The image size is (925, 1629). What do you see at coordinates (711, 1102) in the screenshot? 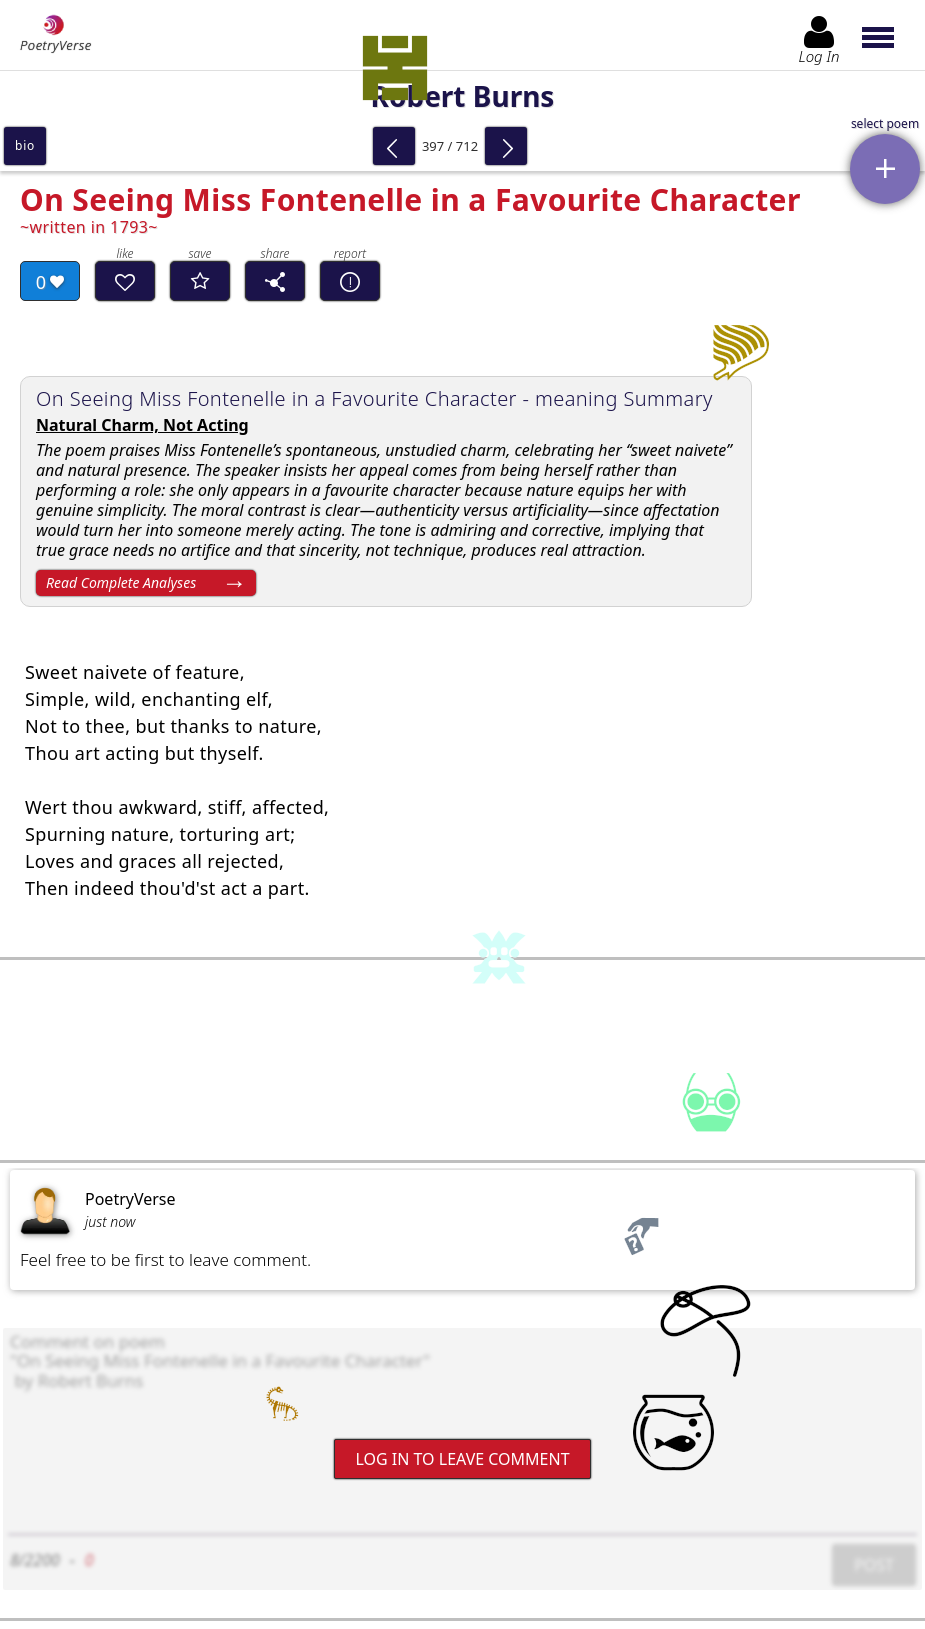
I see `access medical or healthcare services` at bounding box center [711, 1102].